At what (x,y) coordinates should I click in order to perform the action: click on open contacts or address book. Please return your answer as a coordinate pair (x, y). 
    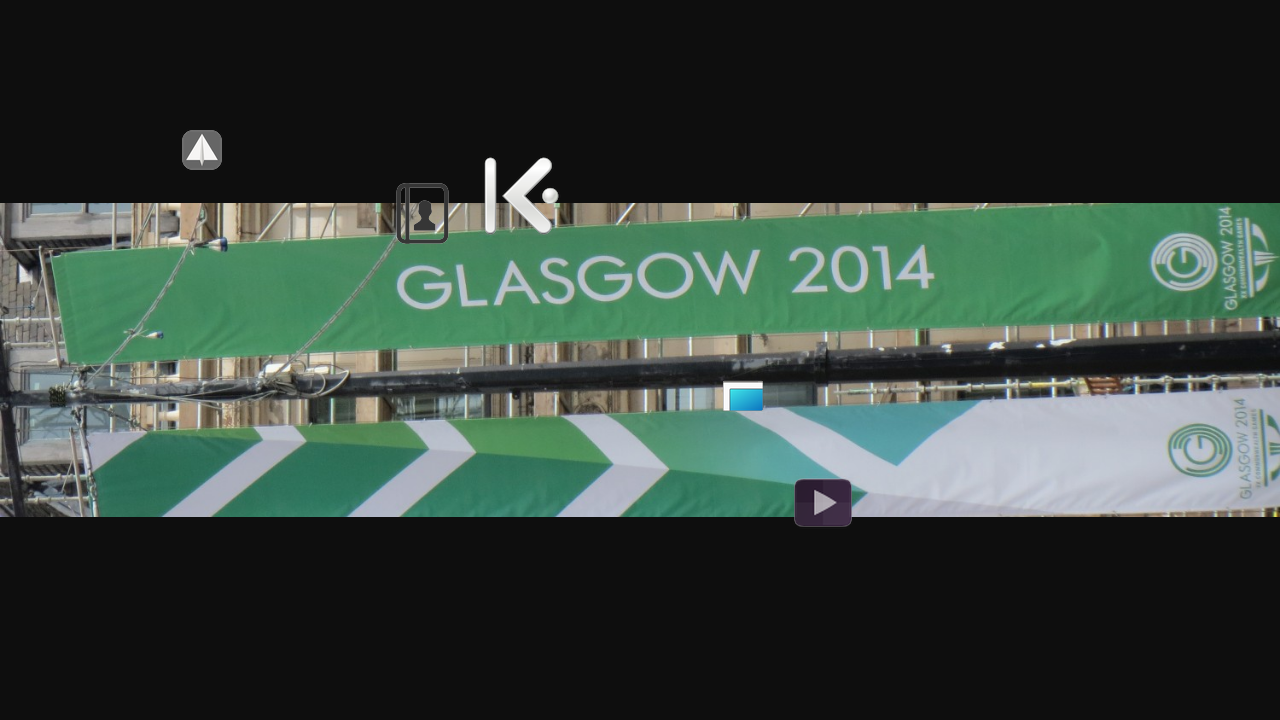
    Looking at the image, I should click on (422, 213).